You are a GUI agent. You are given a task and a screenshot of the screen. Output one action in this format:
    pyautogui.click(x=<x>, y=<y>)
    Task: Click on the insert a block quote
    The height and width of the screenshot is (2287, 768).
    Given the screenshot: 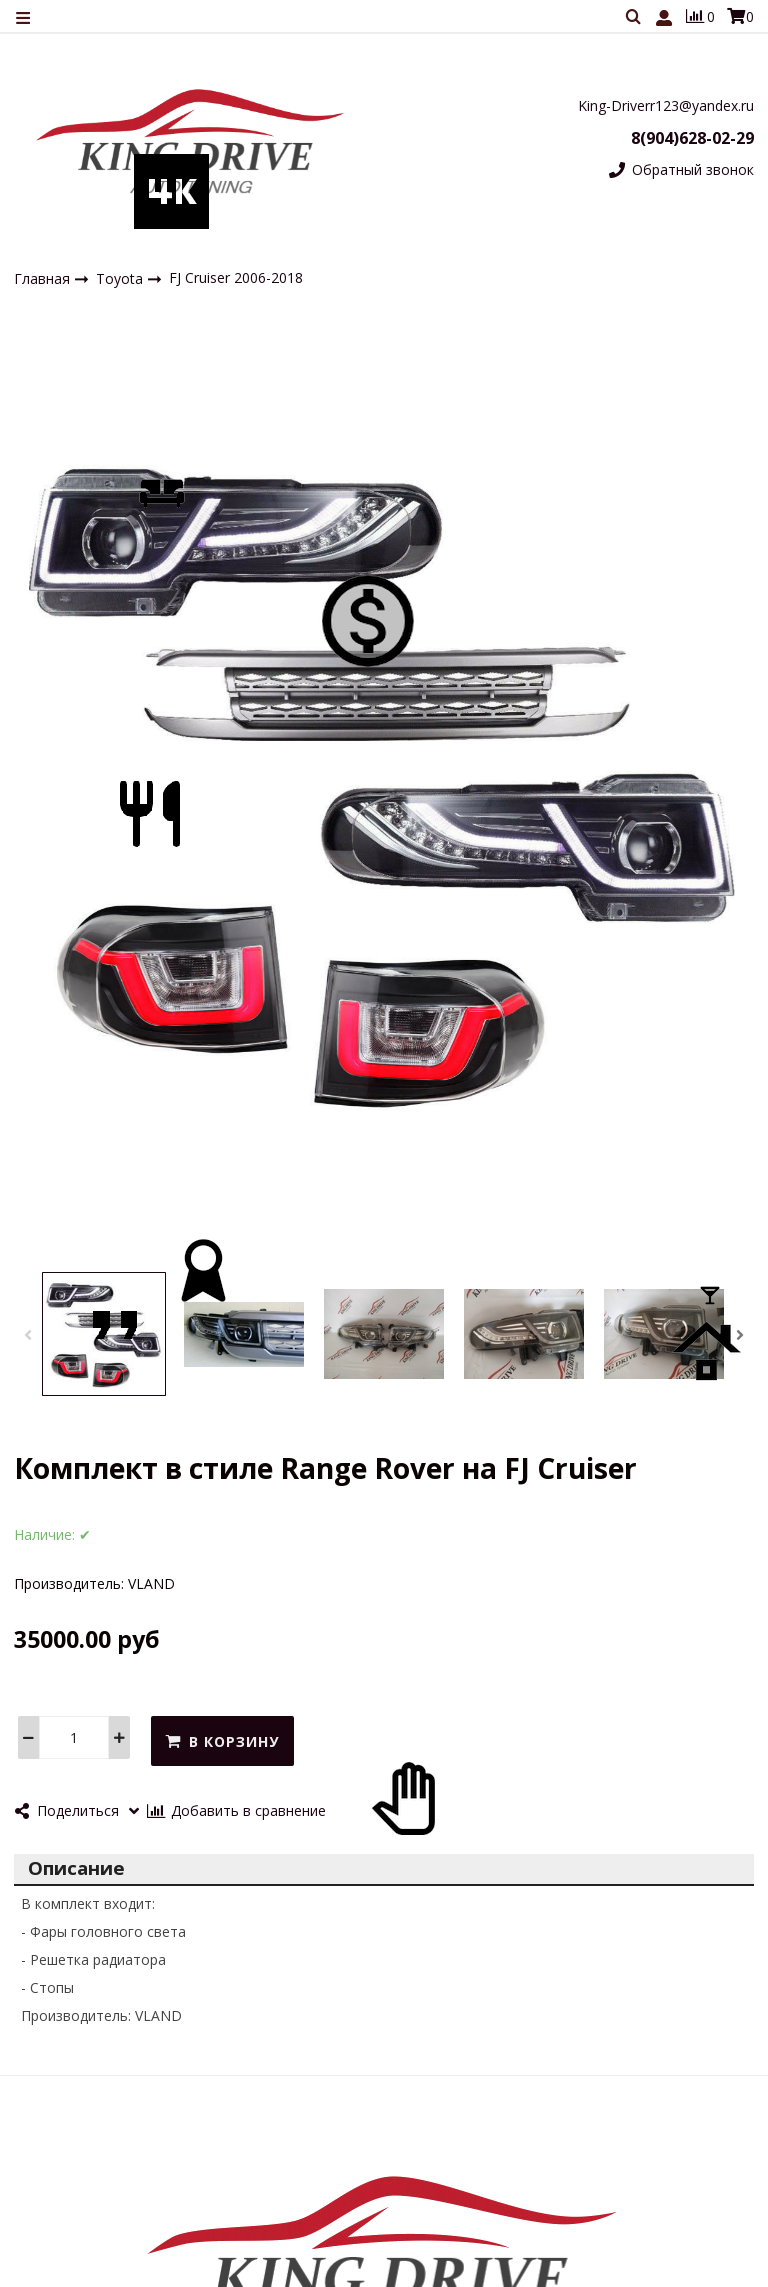 What is the action you would take?
    pyautogui.click(x=115, y=1325)
    